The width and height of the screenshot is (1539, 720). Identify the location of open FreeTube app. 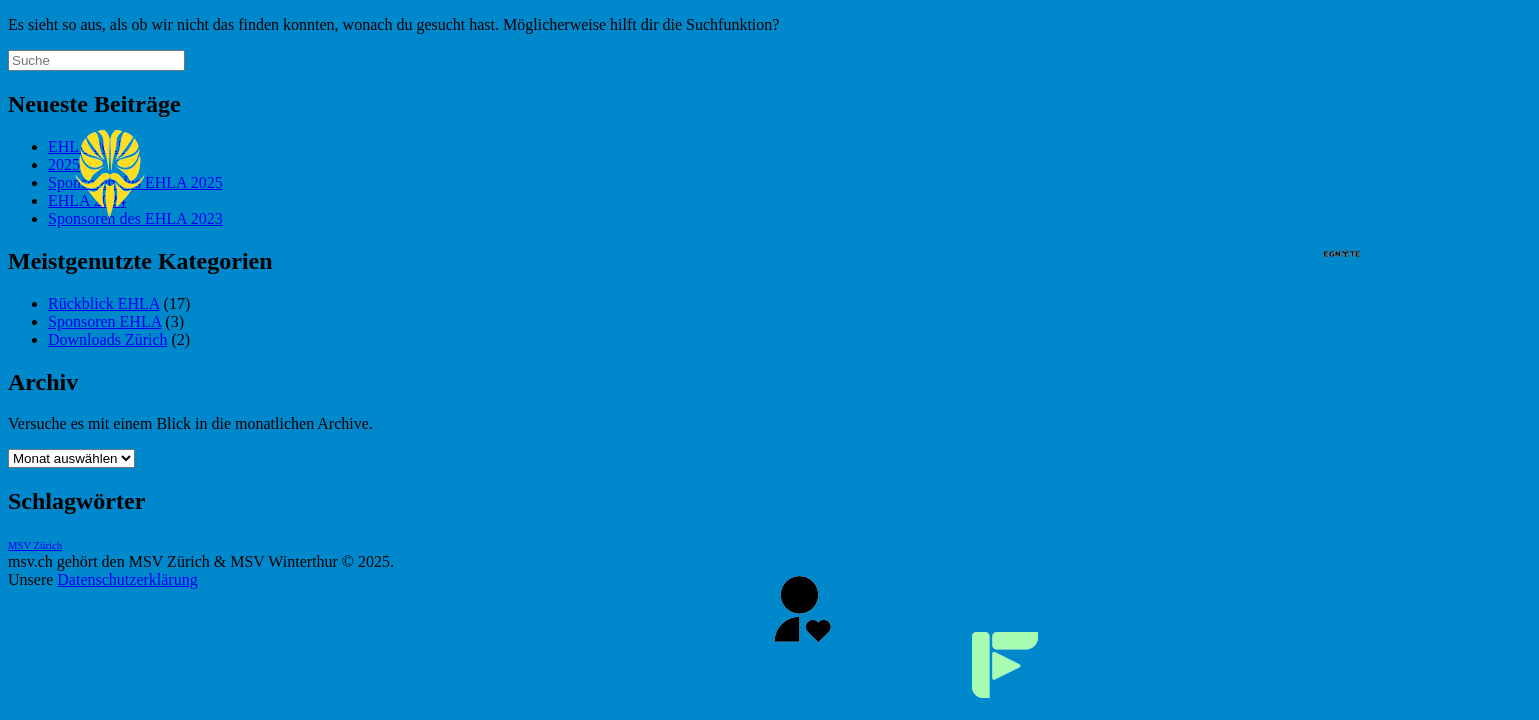
(1005, 665).